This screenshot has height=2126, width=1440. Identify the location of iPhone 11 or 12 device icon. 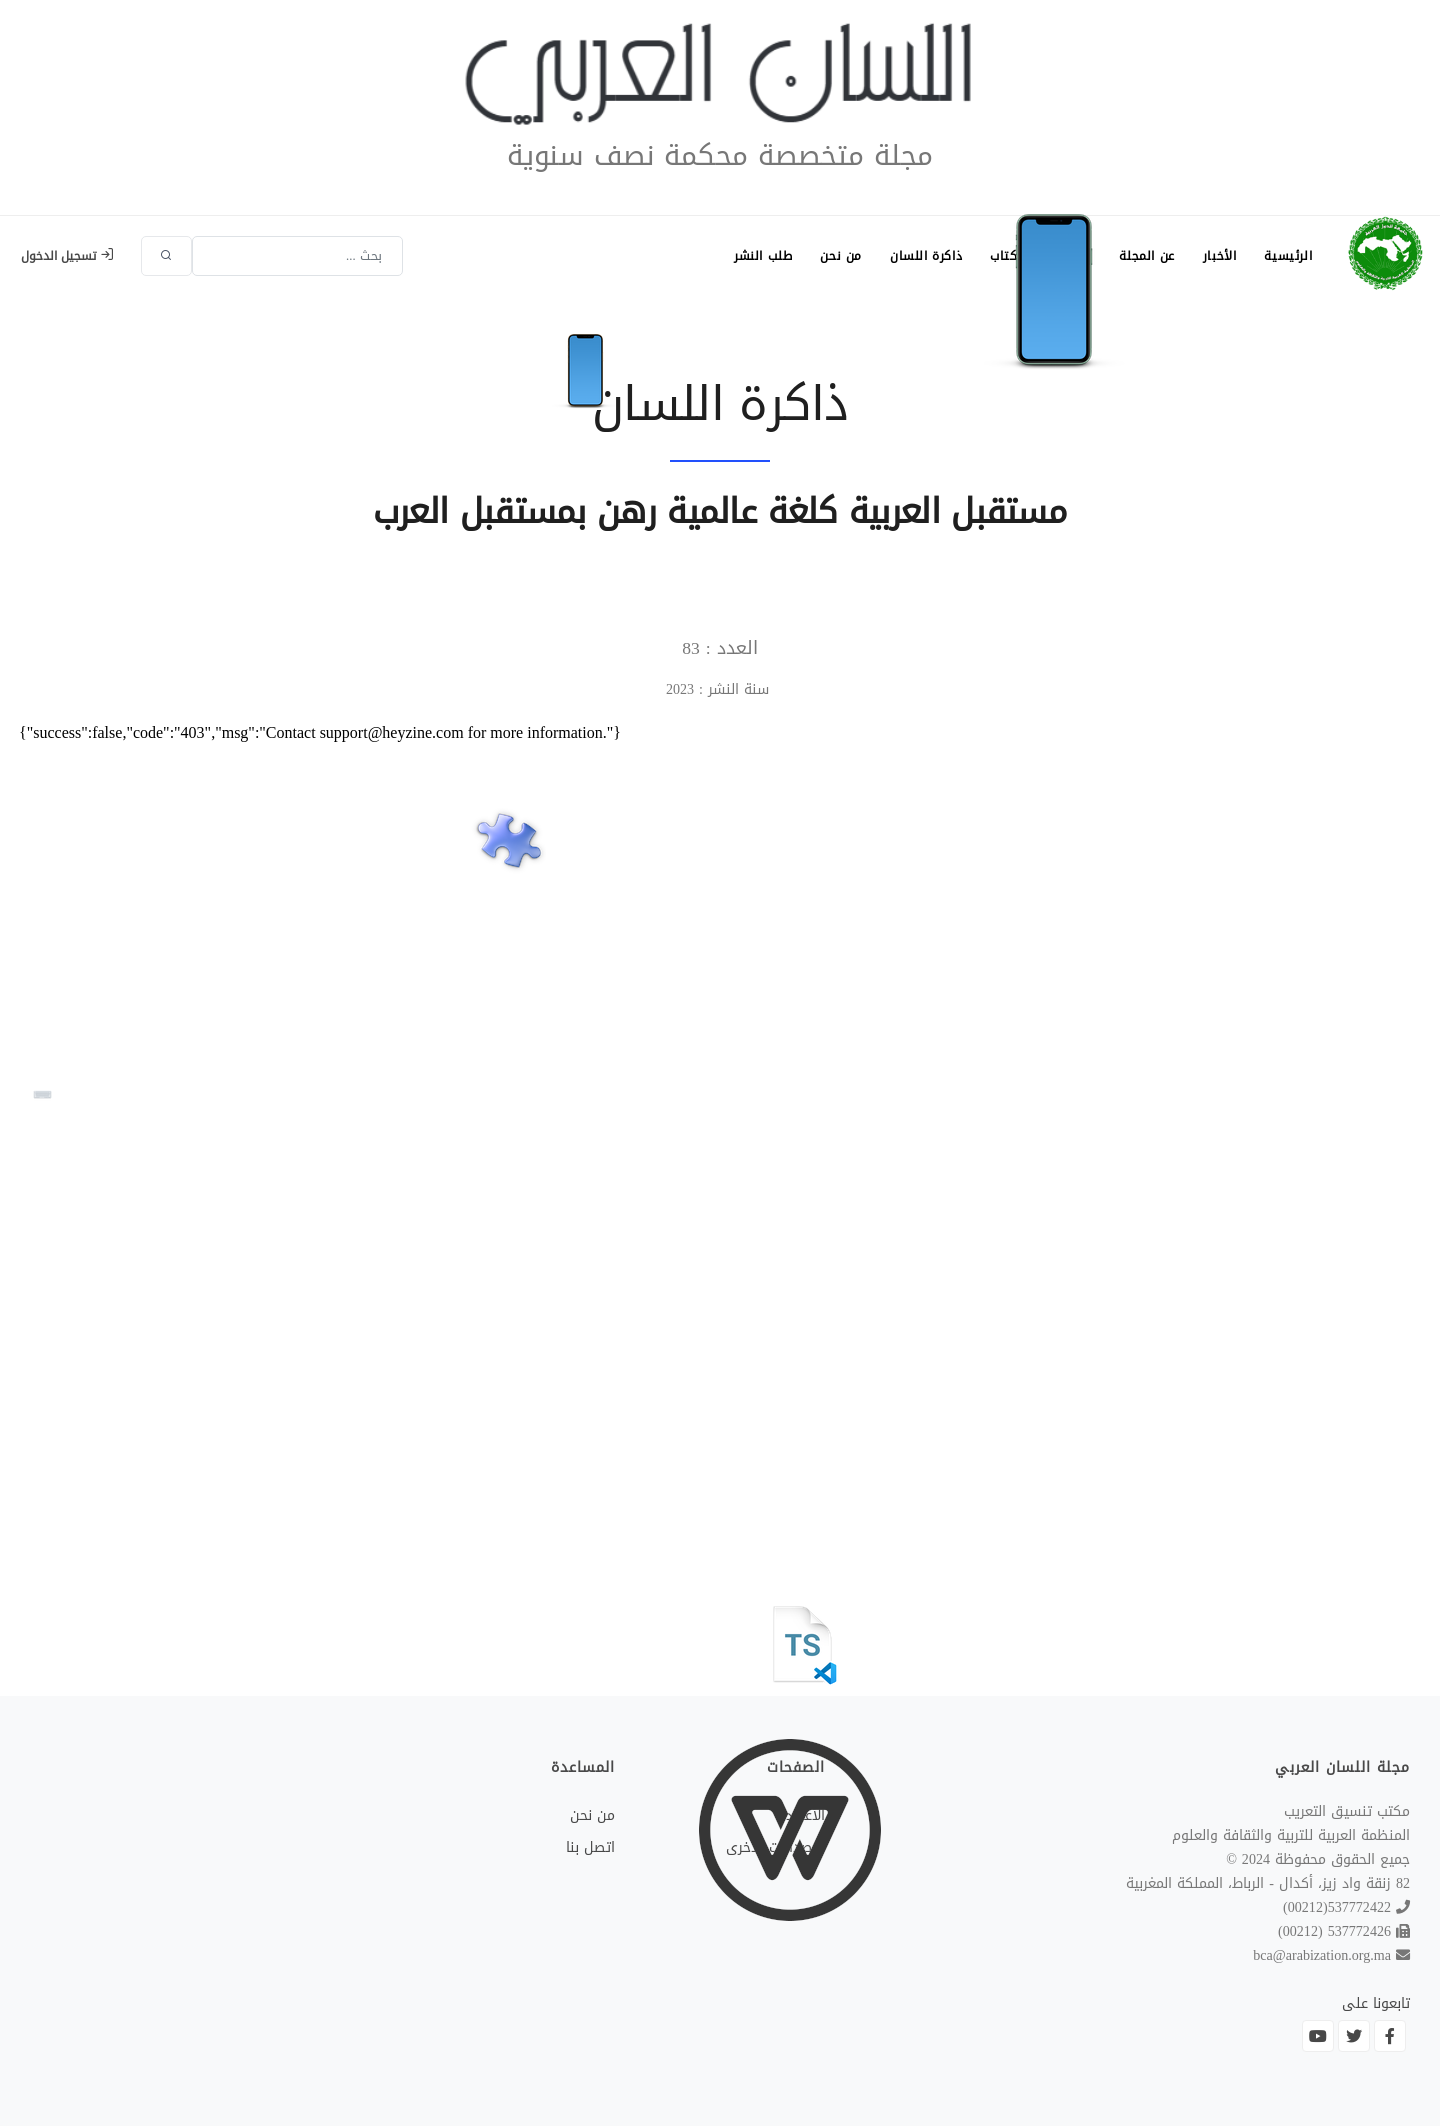
(1054, 292).